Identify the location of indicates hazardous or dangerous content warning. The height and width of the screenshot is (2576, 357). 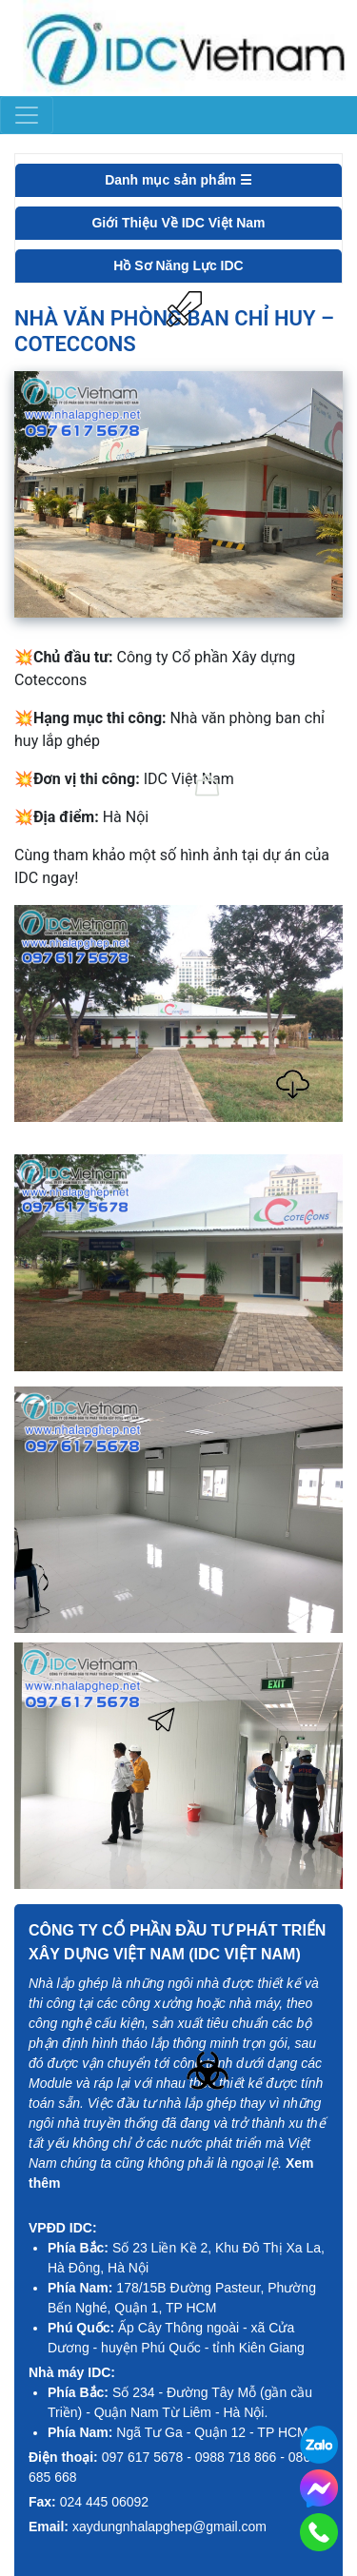
(208, 2072).